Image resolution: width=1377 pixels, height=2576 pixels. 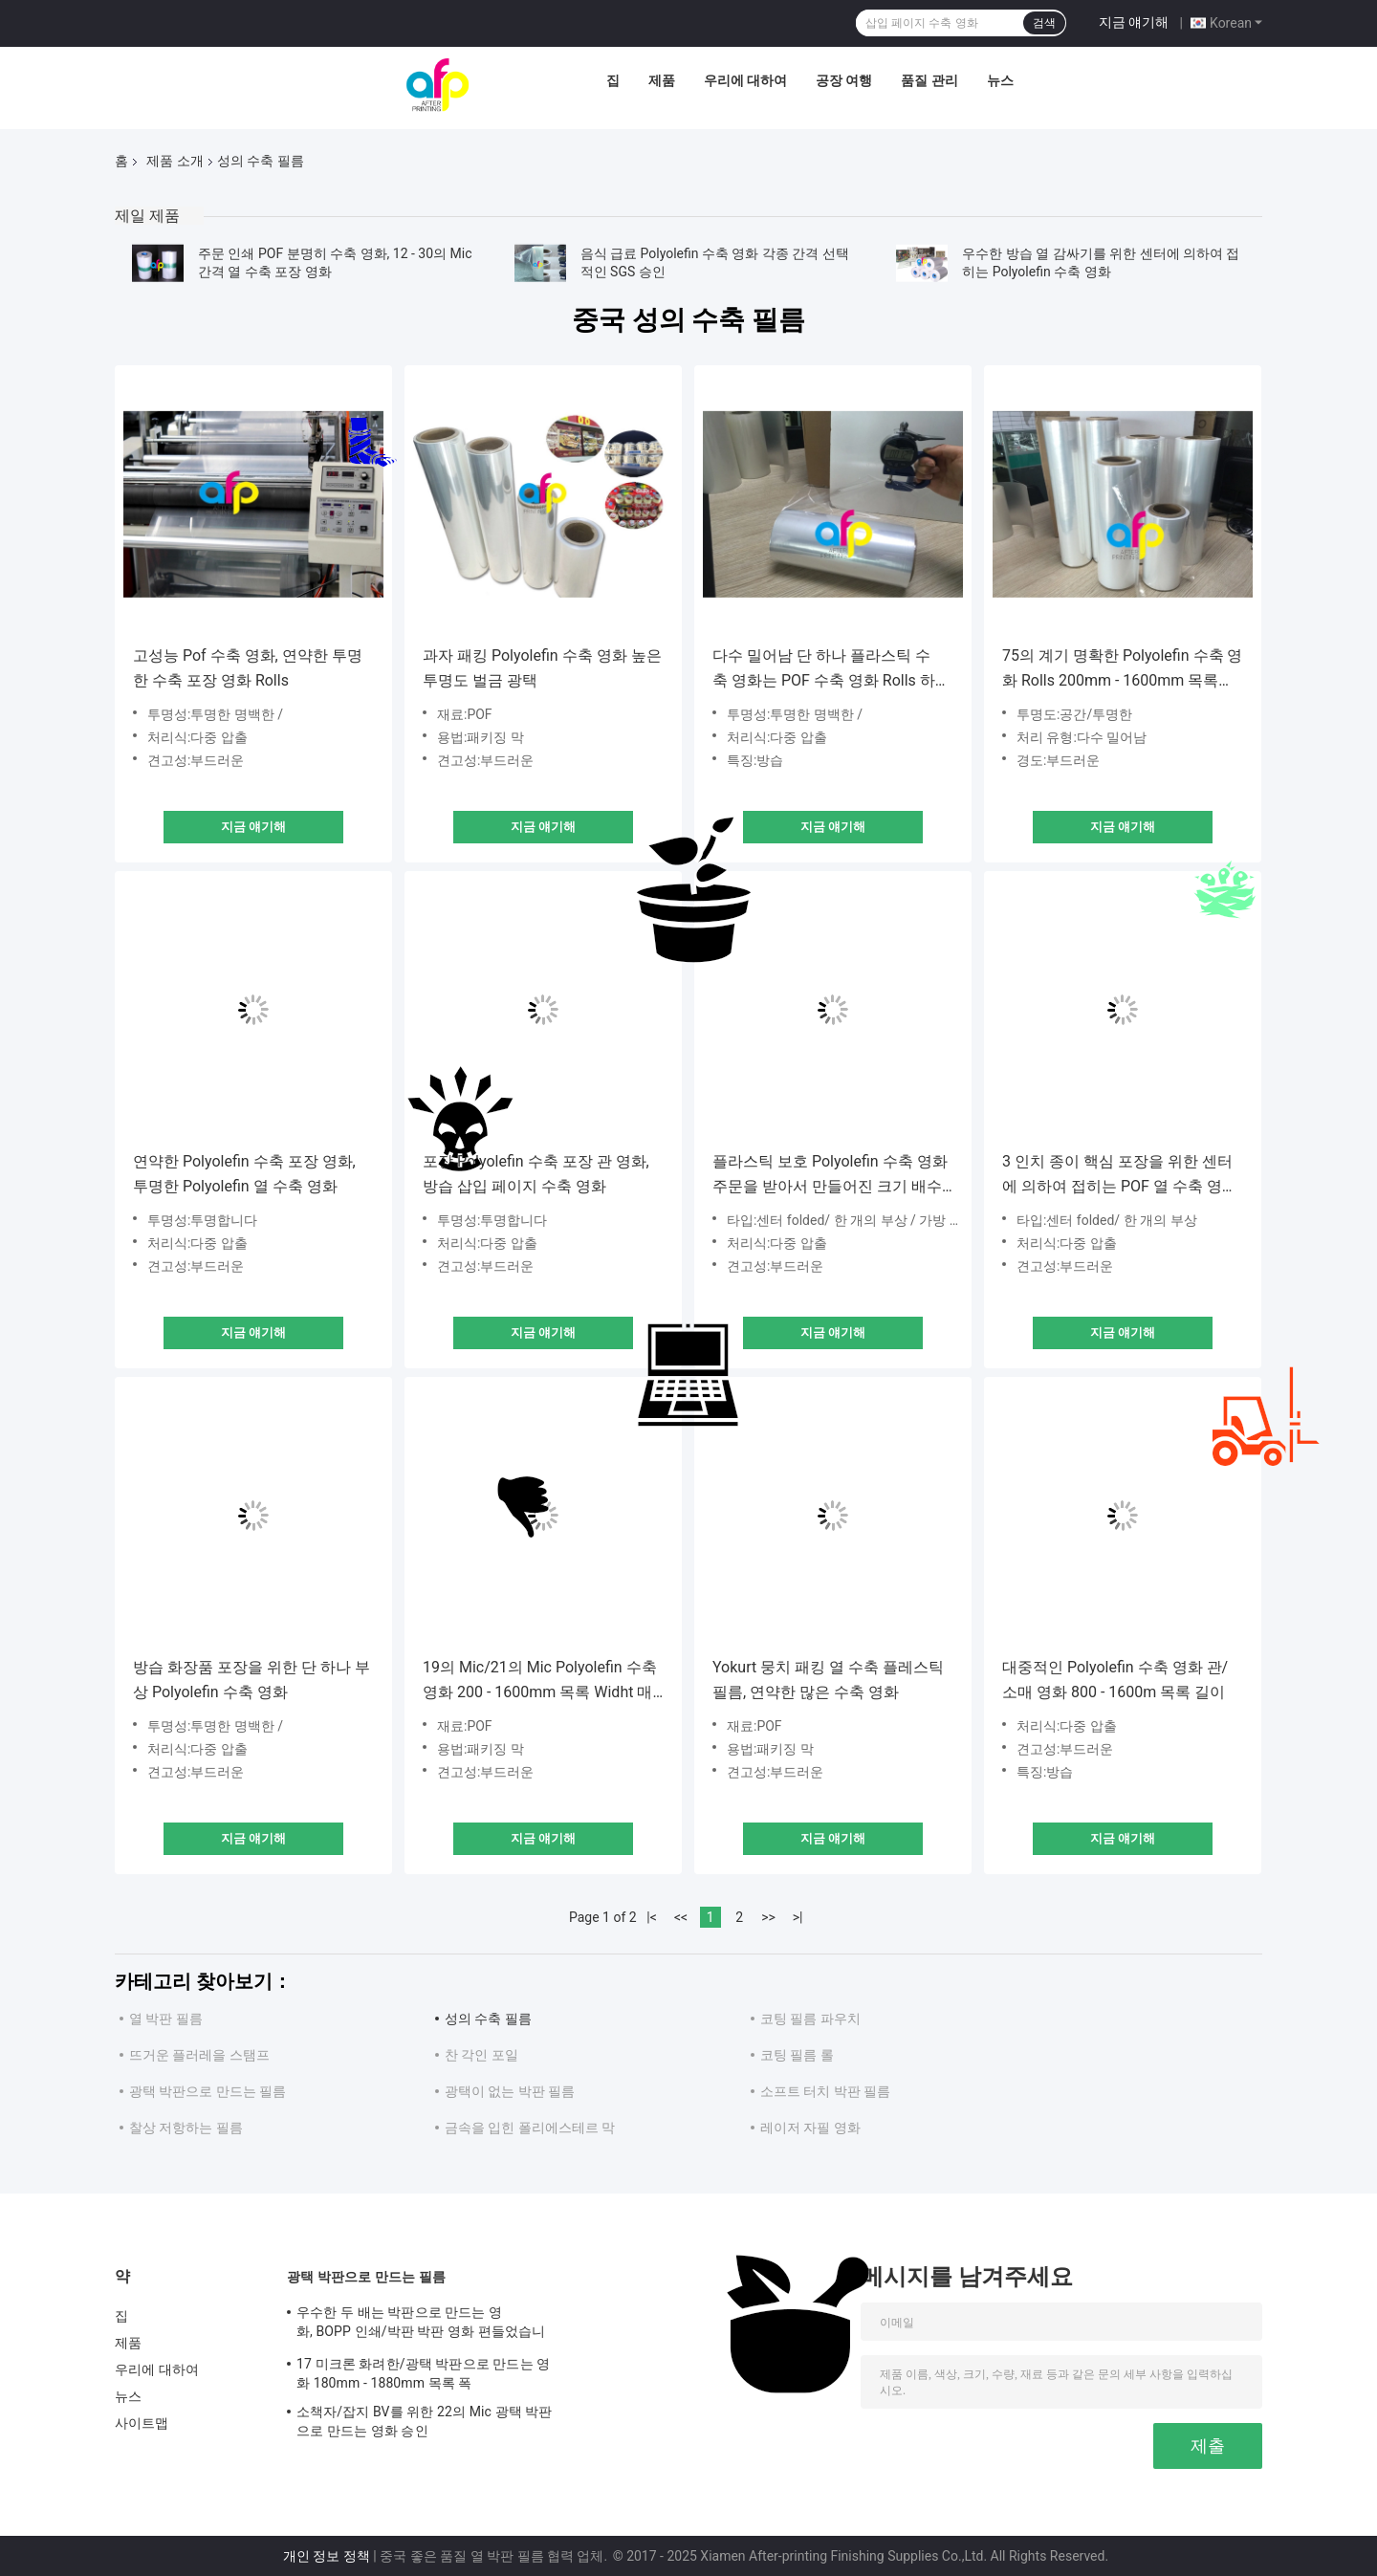 I want to click on access the potion crafting menu, so click(x=798, y=2324).